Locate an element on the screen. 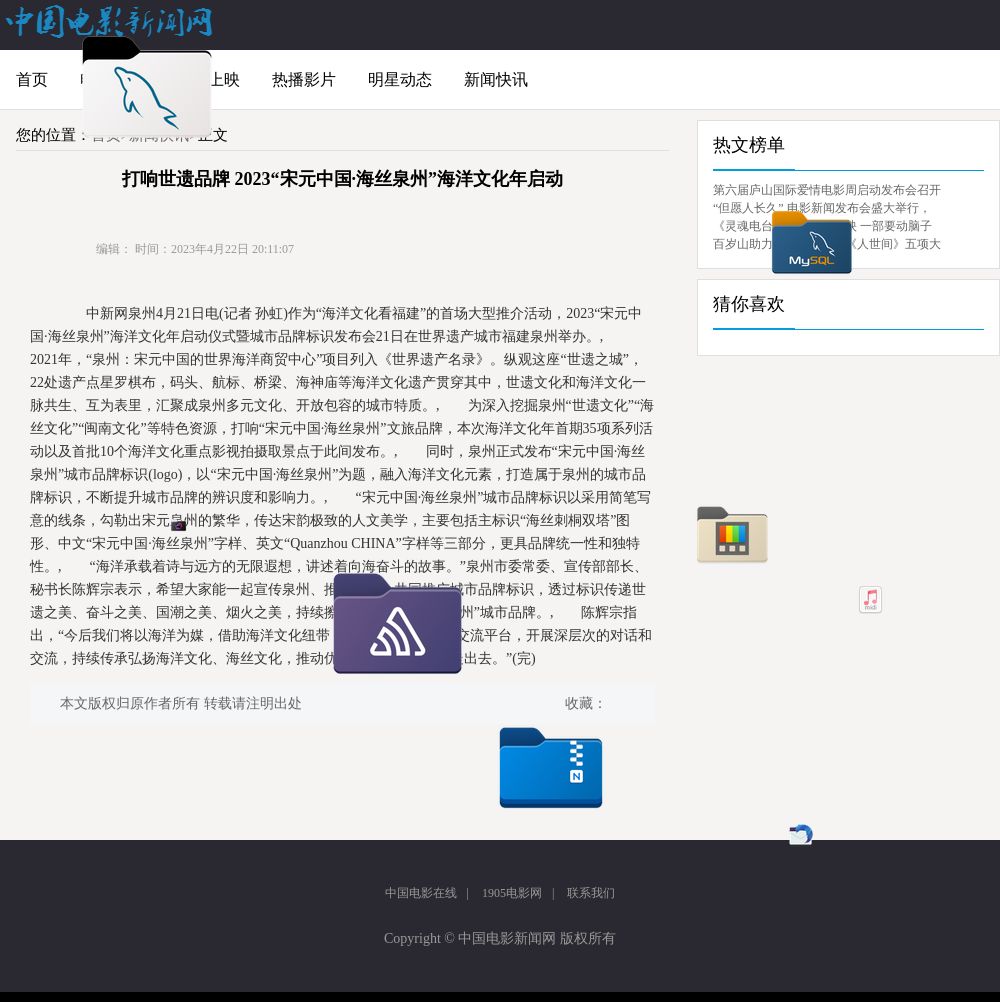  open nanazip compressed archive folder is located at coordinates (550, 770).